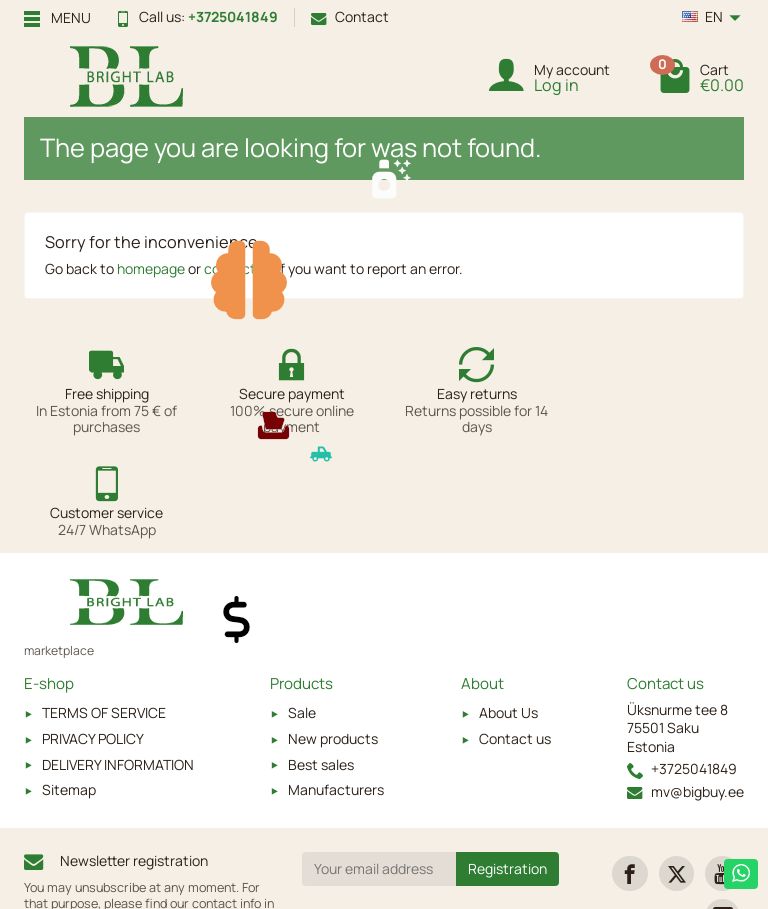 The image size is (768, 909). Describe the element at coordinates (389, 179) in the screenshot. I see `apply effects or filters to content` at that location.